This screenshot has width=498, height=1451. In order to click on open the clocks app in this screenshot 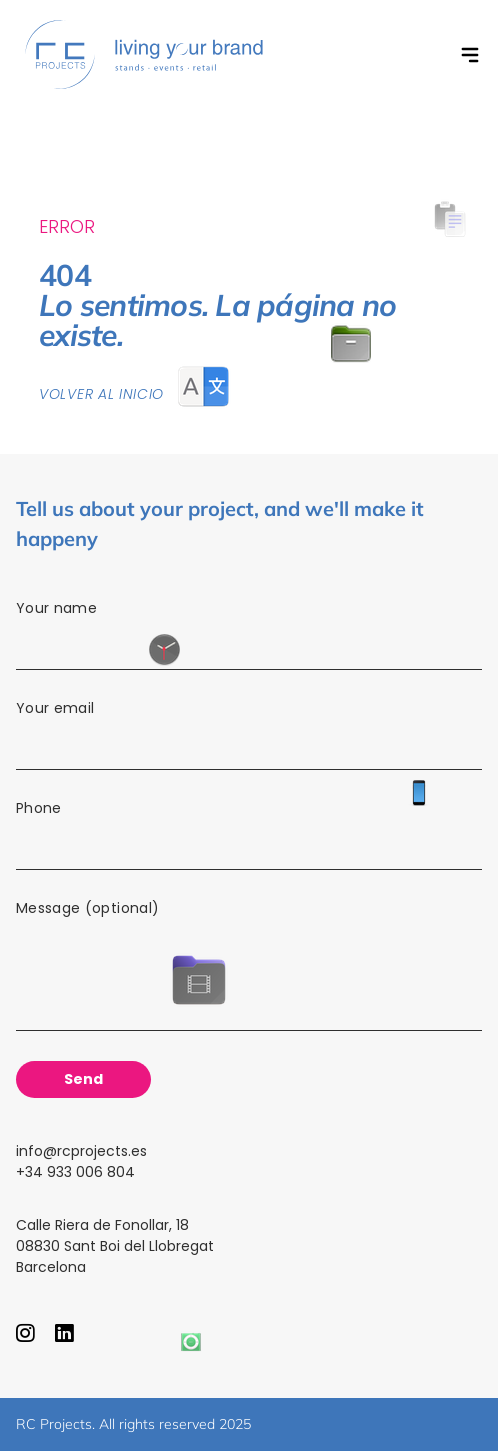, I will do `click(164, 649)`.